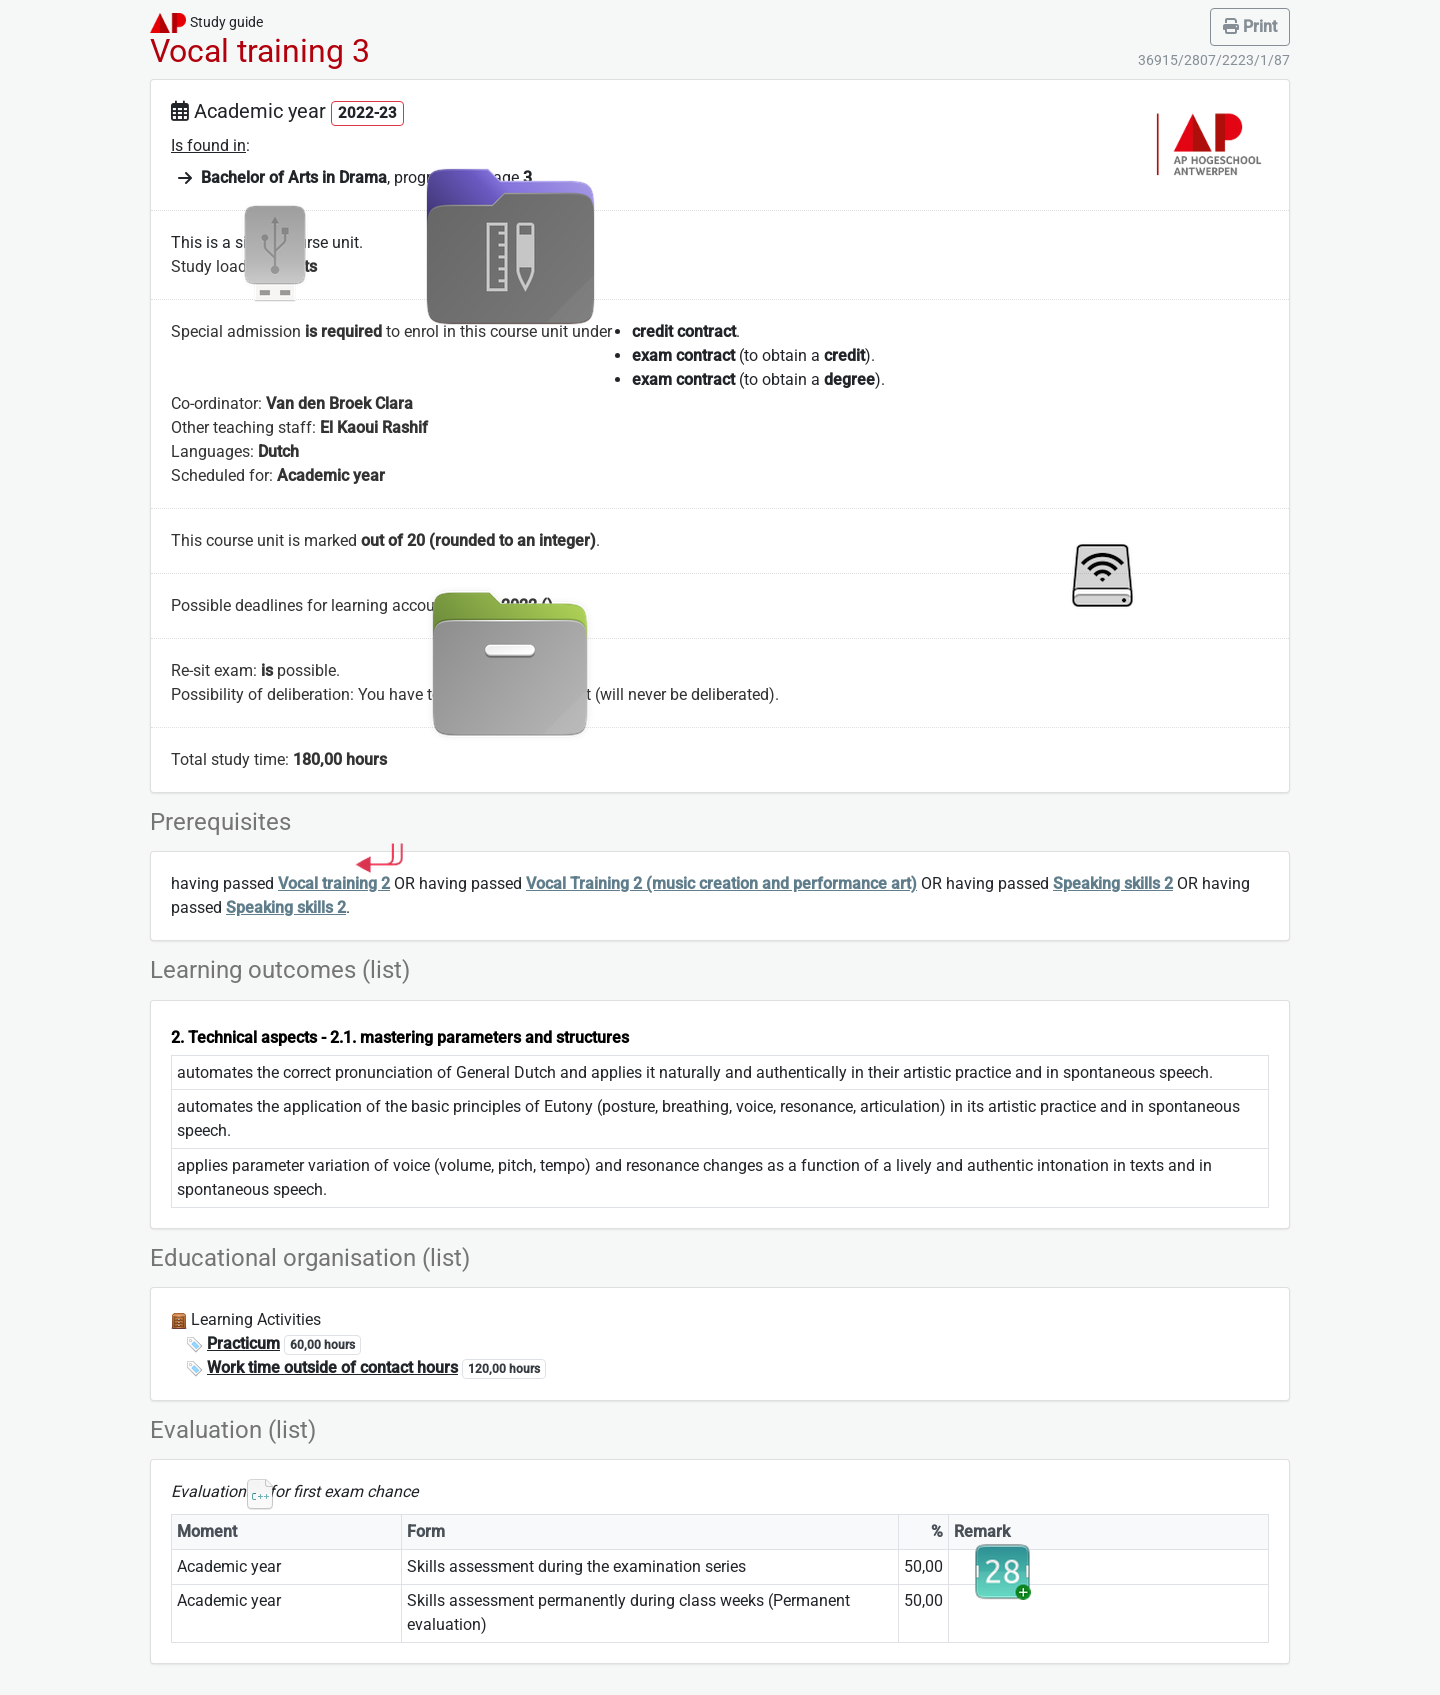  I want to click on create a new calendar appointment, so click(1002, 1571).